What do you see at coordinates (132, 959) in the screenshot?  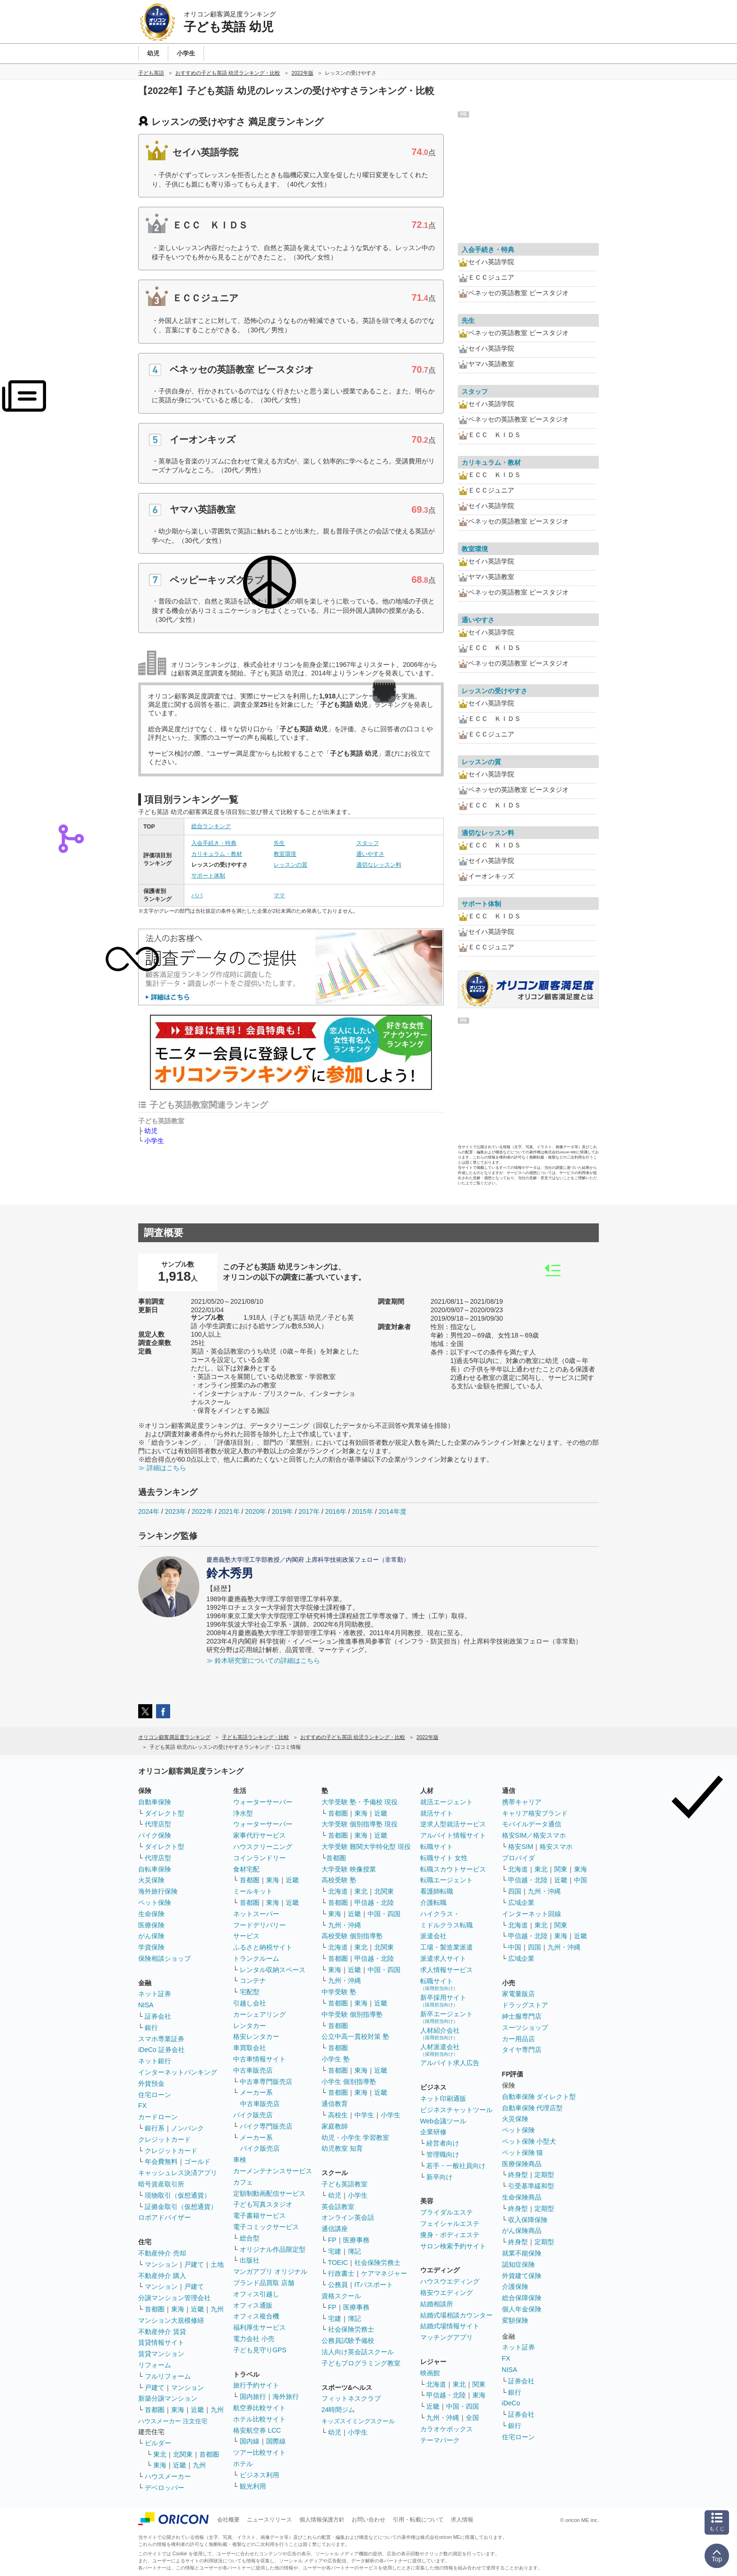 I see `indicates unlimited or infinite content` at bounding box center [132, 959].